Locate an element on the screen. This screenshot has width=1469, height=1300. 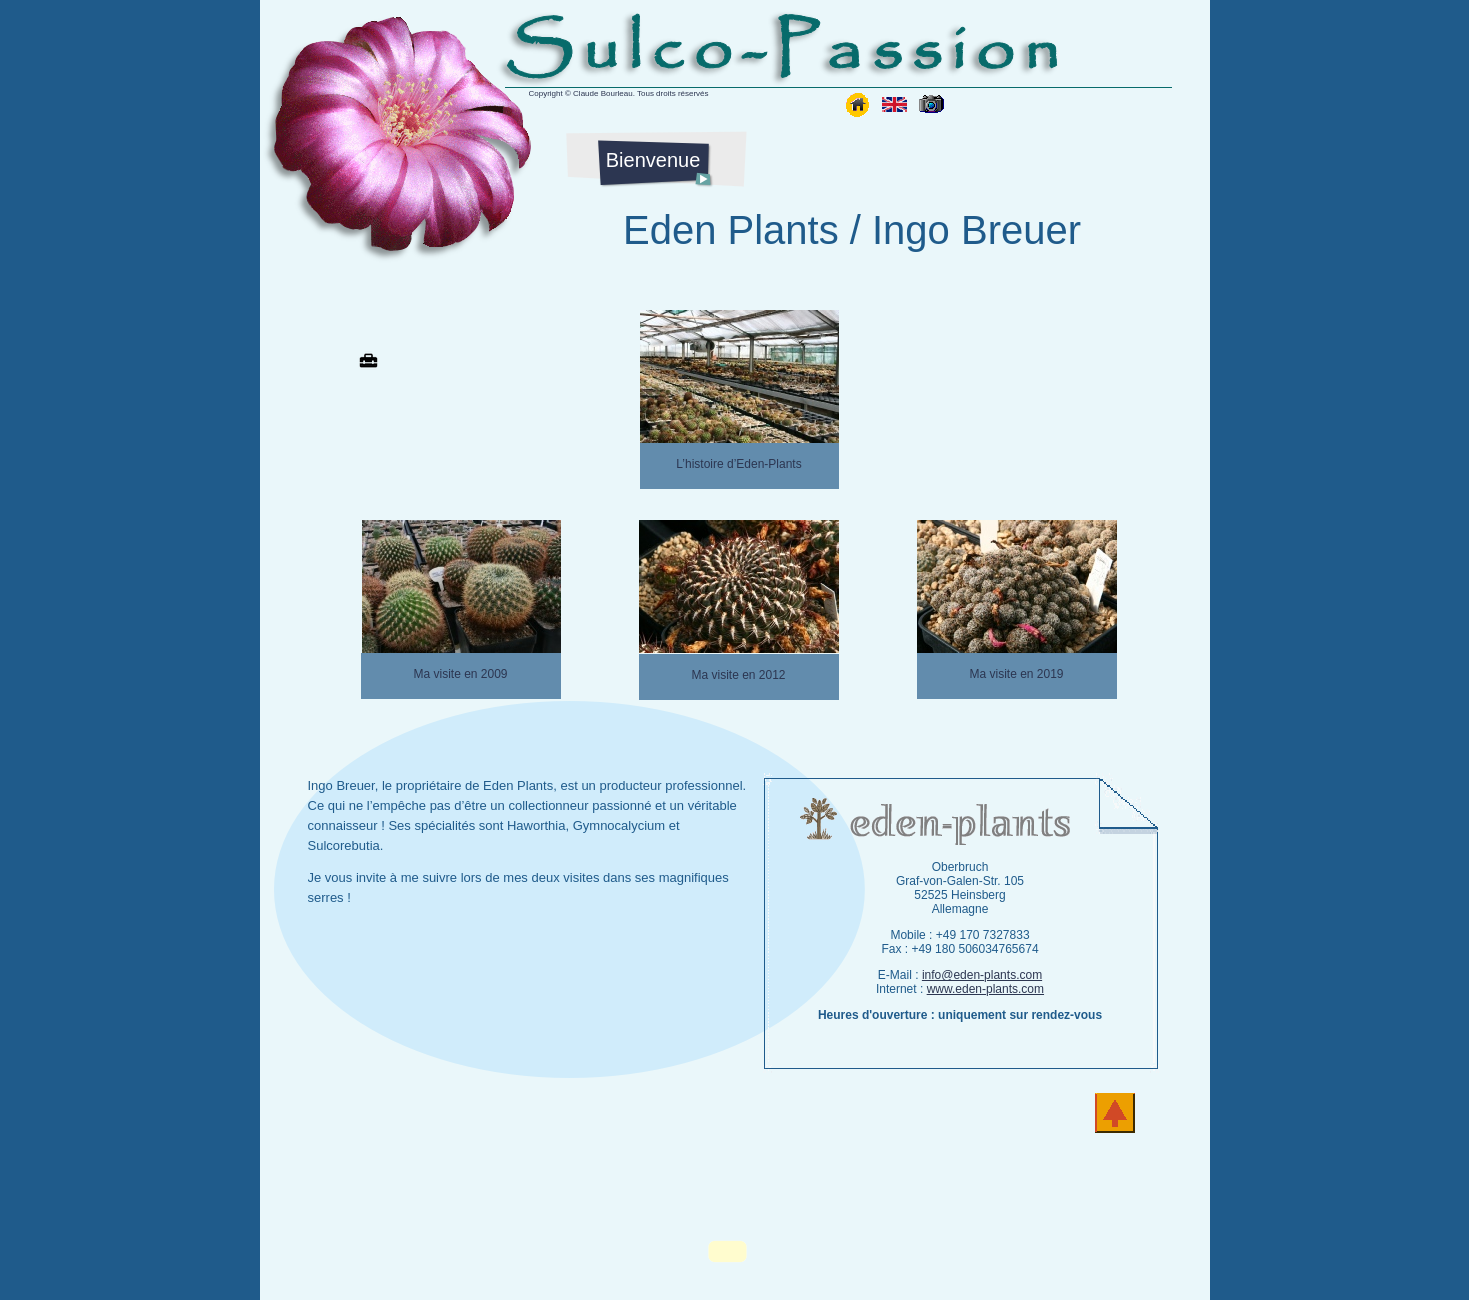
access home repair services is located at coordinates (368, 360).